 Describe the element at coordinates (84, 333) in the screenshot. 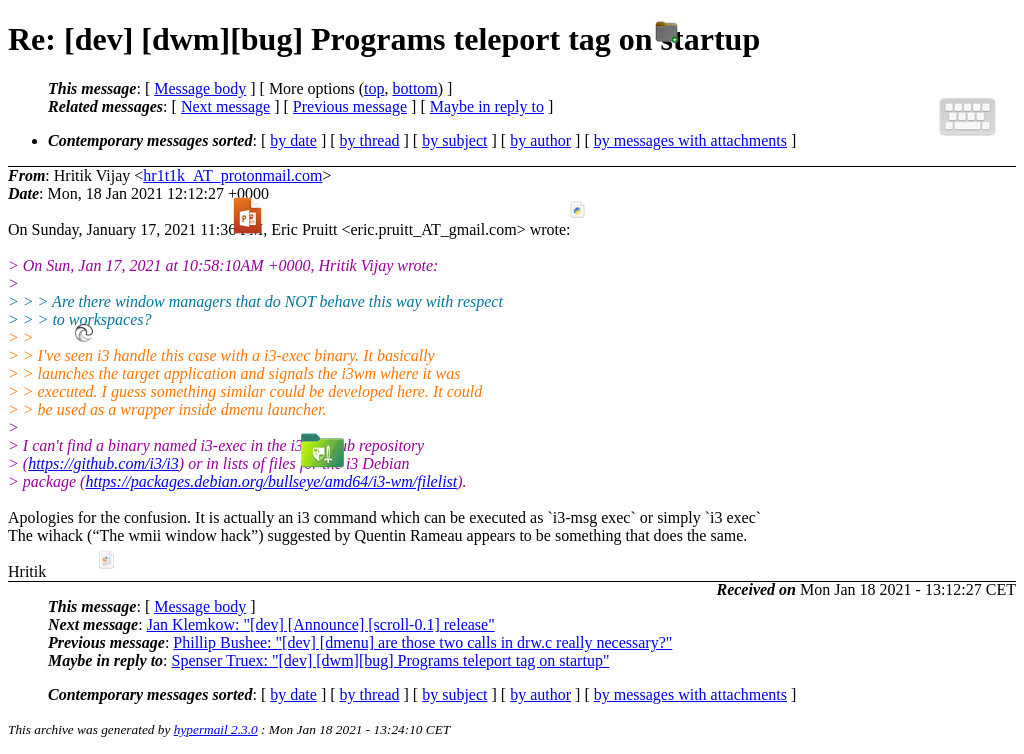

I see `open microsoft edge browser` at that location.